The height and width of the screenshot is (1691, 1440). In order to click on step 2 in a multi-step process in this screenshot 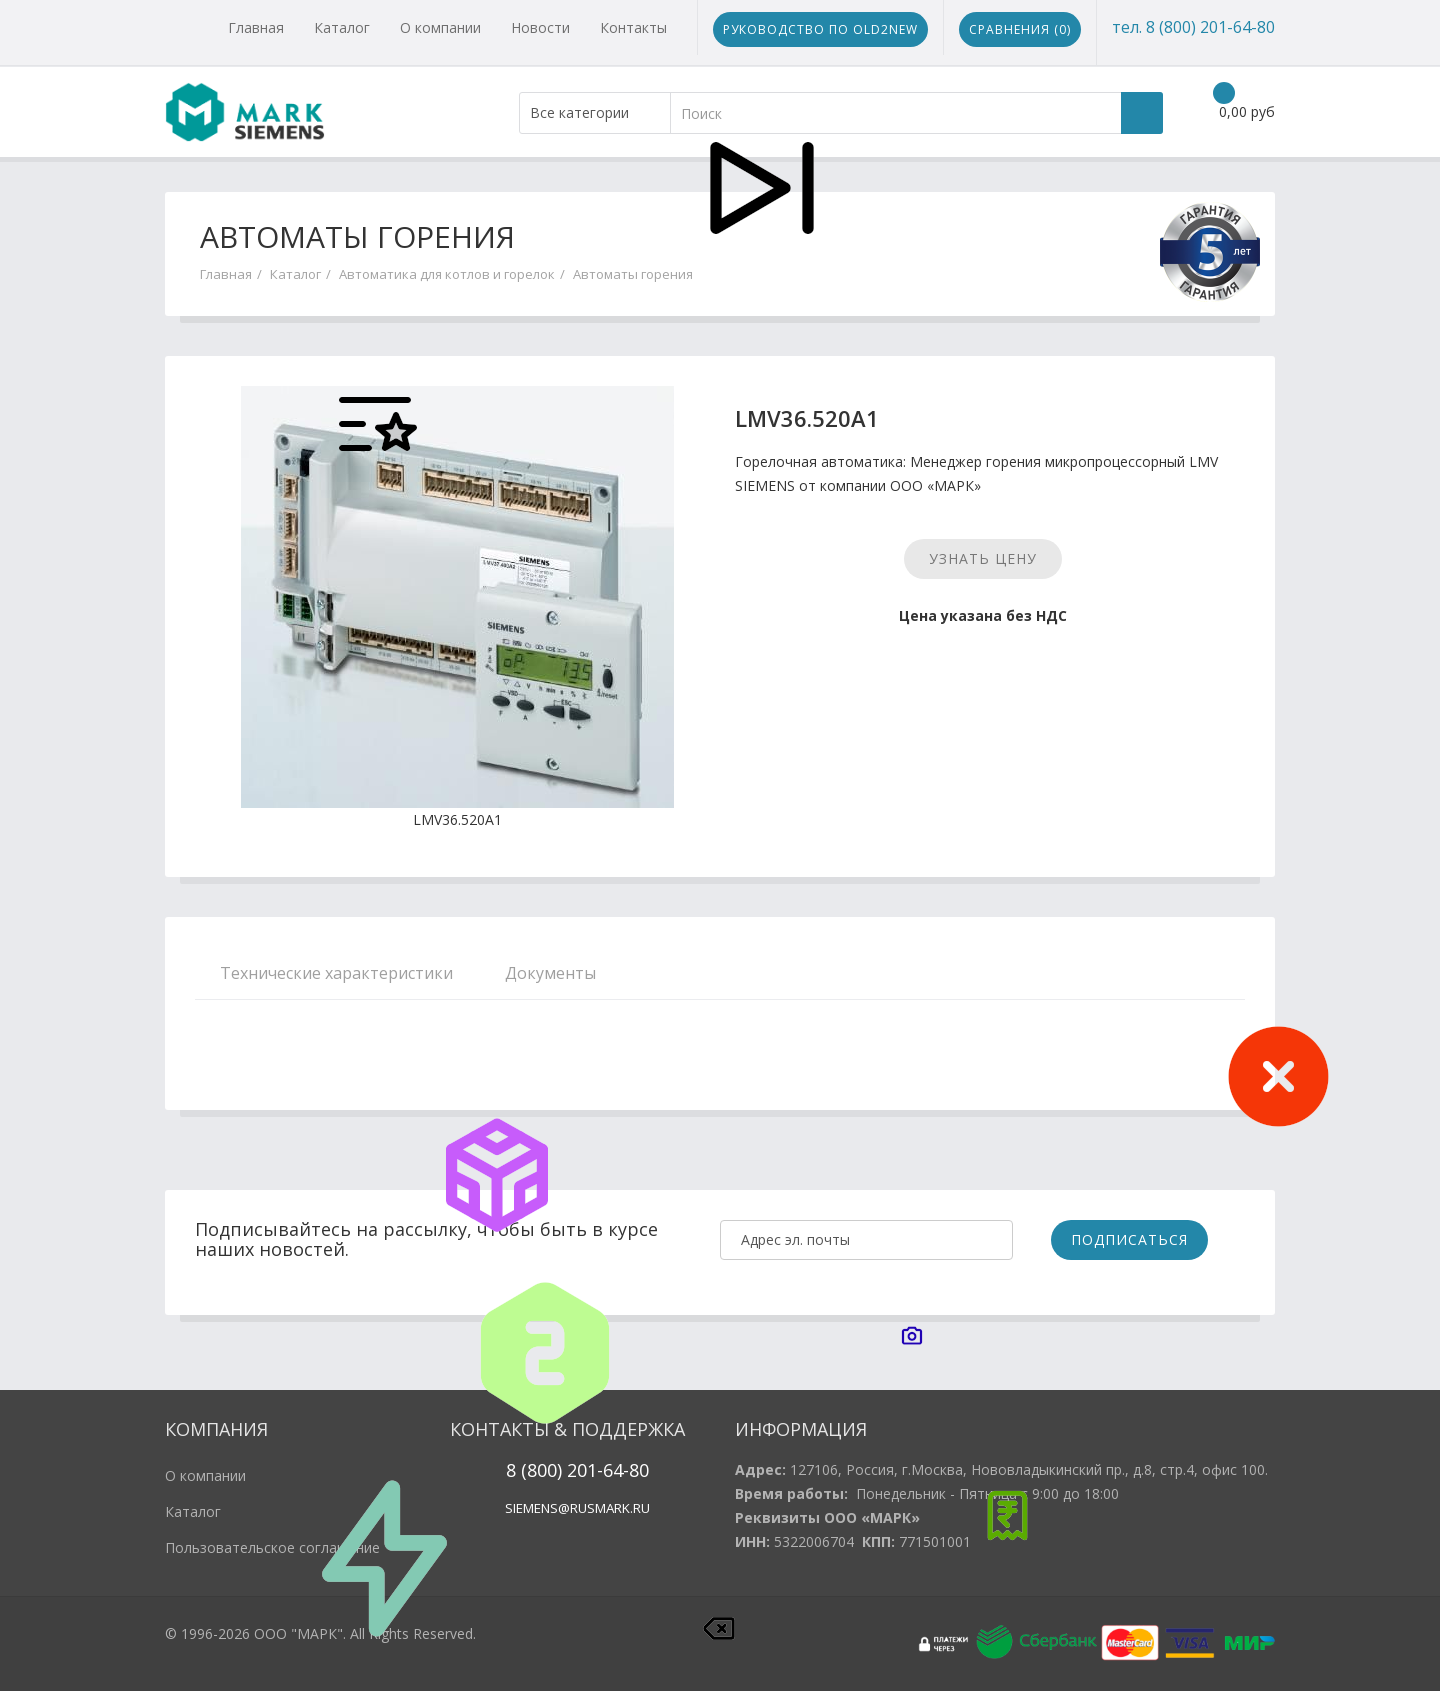, I will do `click(545, 1353)`.